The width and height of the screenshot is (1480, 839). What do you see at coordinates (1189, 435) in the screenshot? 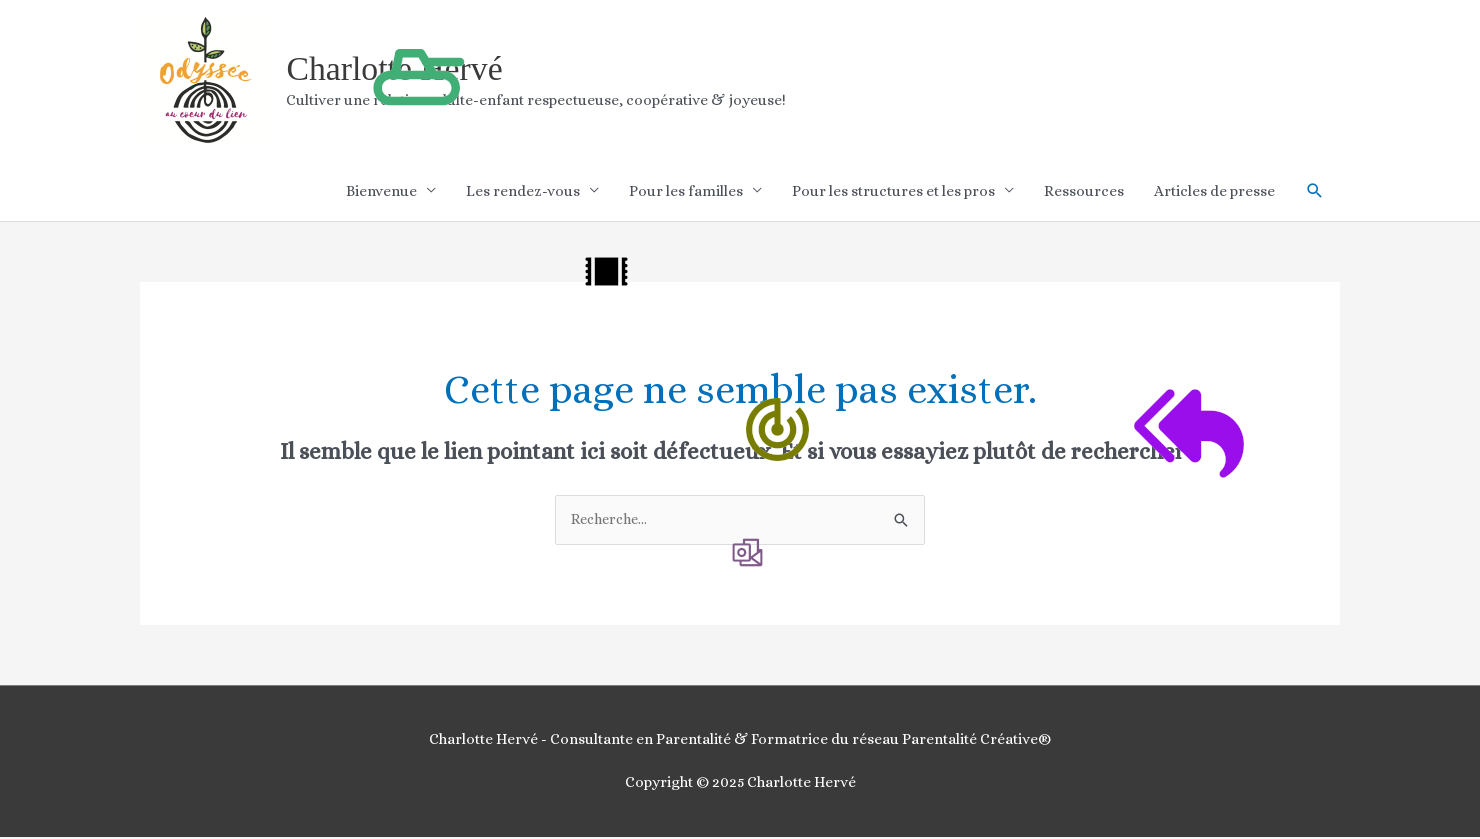
I see `reply all to an email or message` at bounding box center [1189, 435].